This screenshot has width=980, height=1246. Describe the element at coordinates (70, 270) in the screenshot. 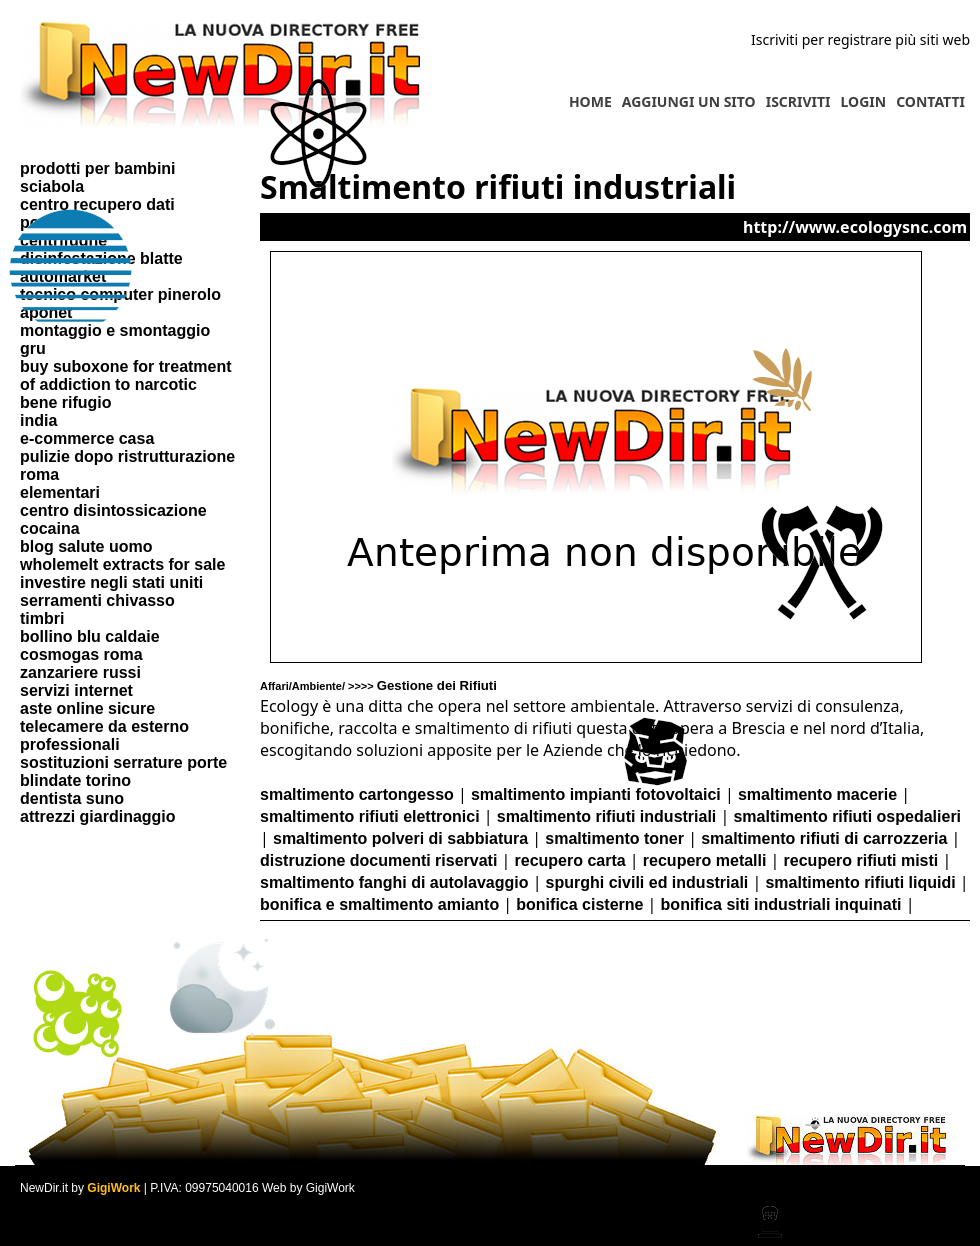

I see `retro or synthwave style sun decoration` at that location.